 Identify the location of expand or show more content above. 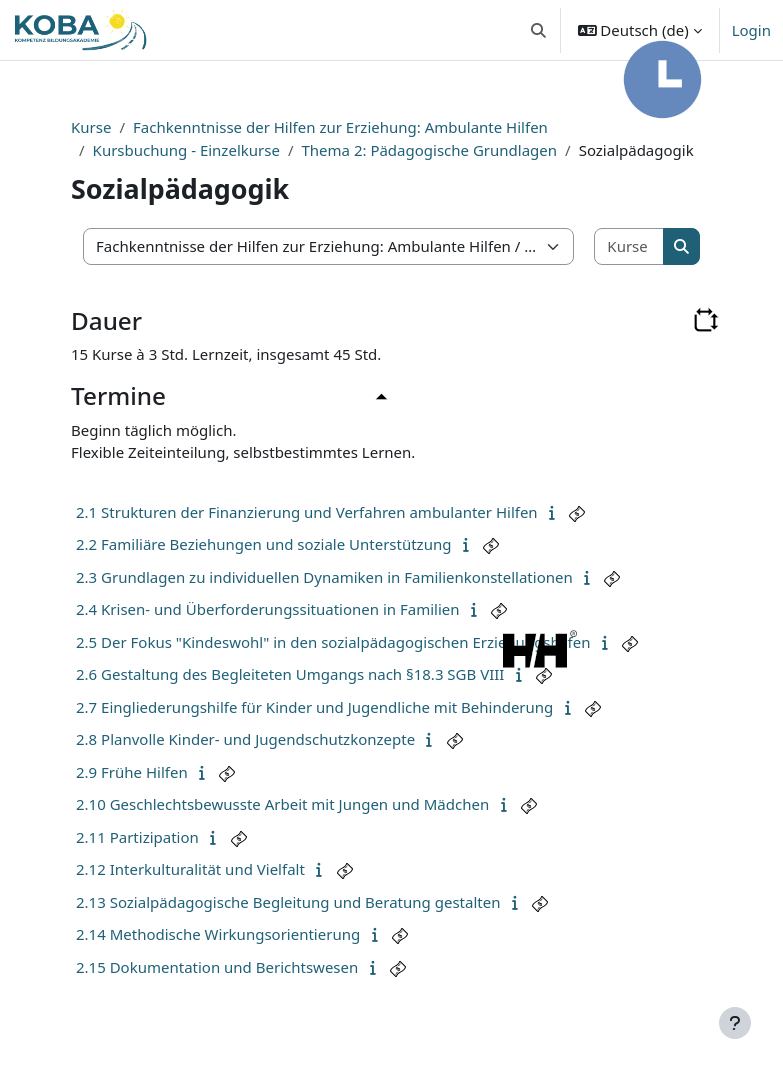
(381, 396).